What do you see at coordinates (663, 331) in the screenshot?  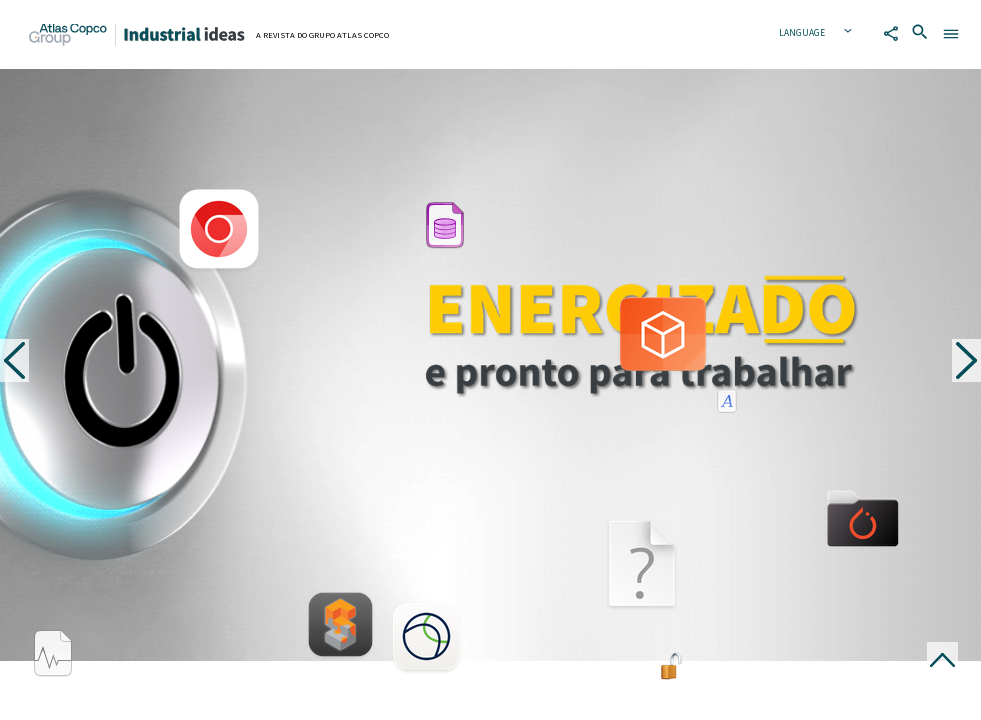 I see `open a 3D model file` at bounding box center [663, 331].